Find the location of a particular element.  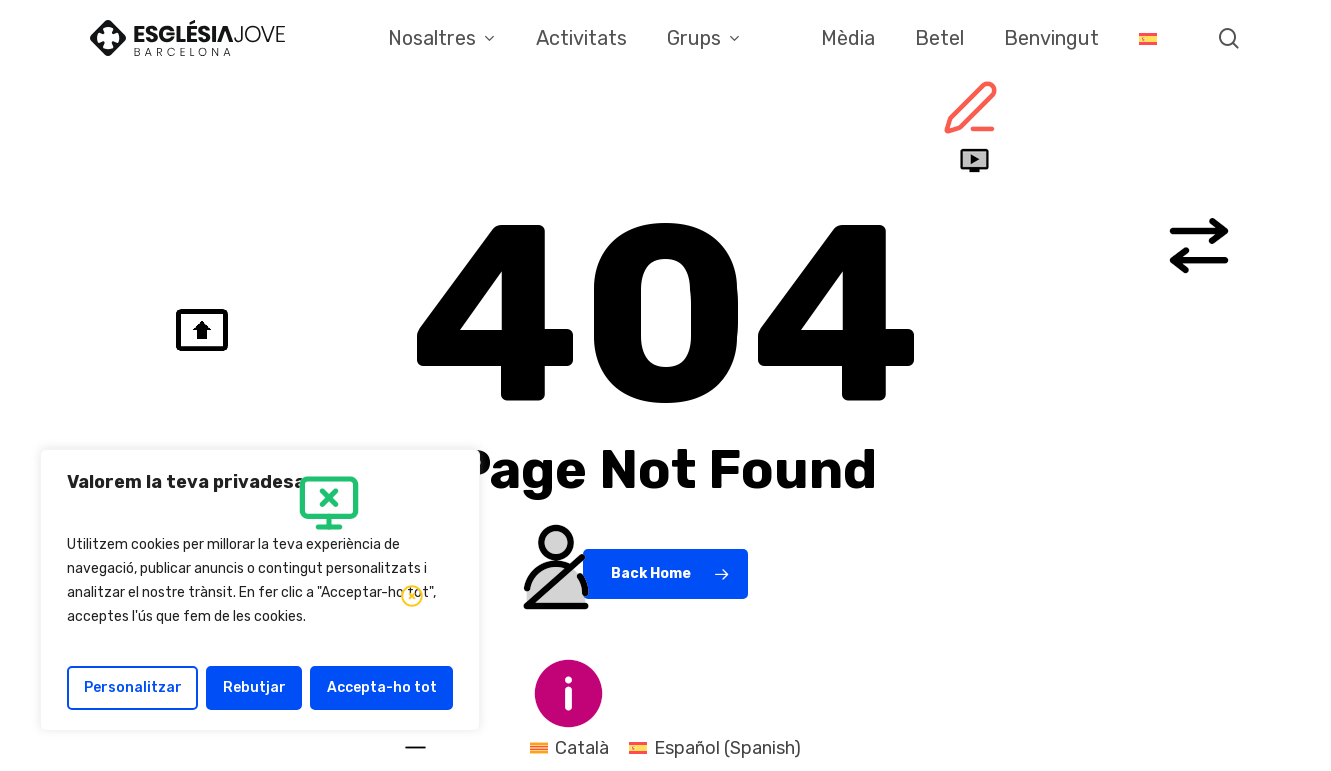

remove an item from a list is located at coordinates (415, 747).